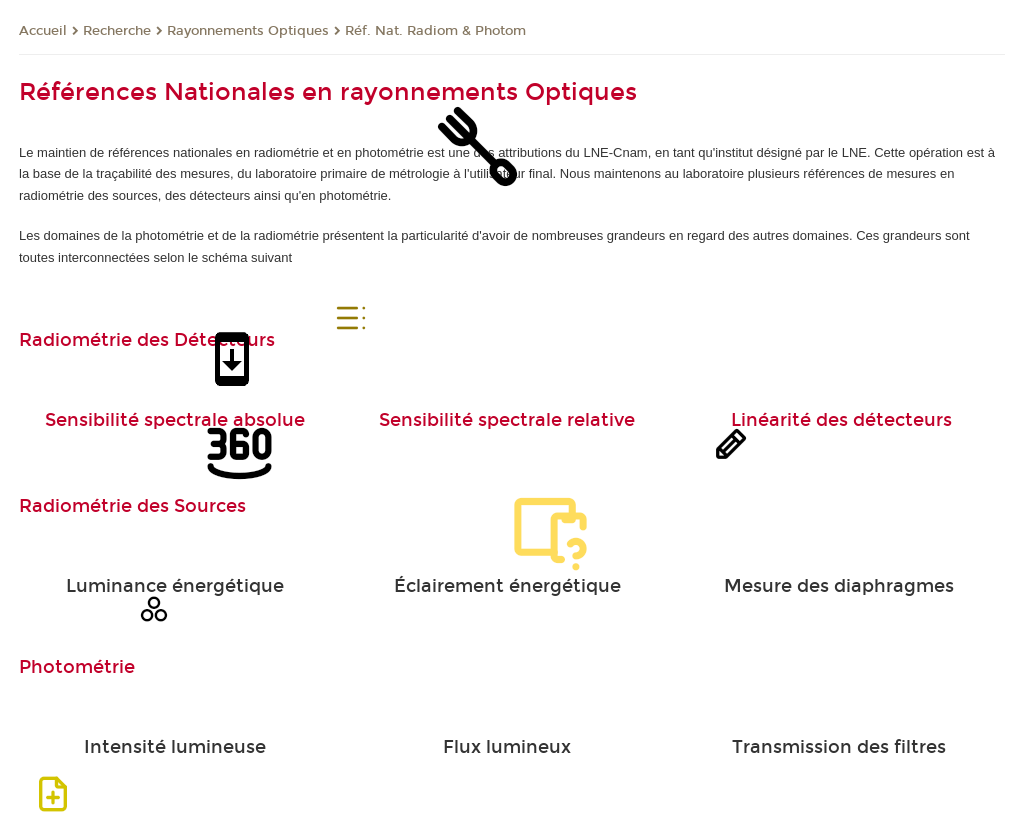  Describe the element at coordinates (550, 530) in the screenshot. I see `get help with connected devices` at that location.